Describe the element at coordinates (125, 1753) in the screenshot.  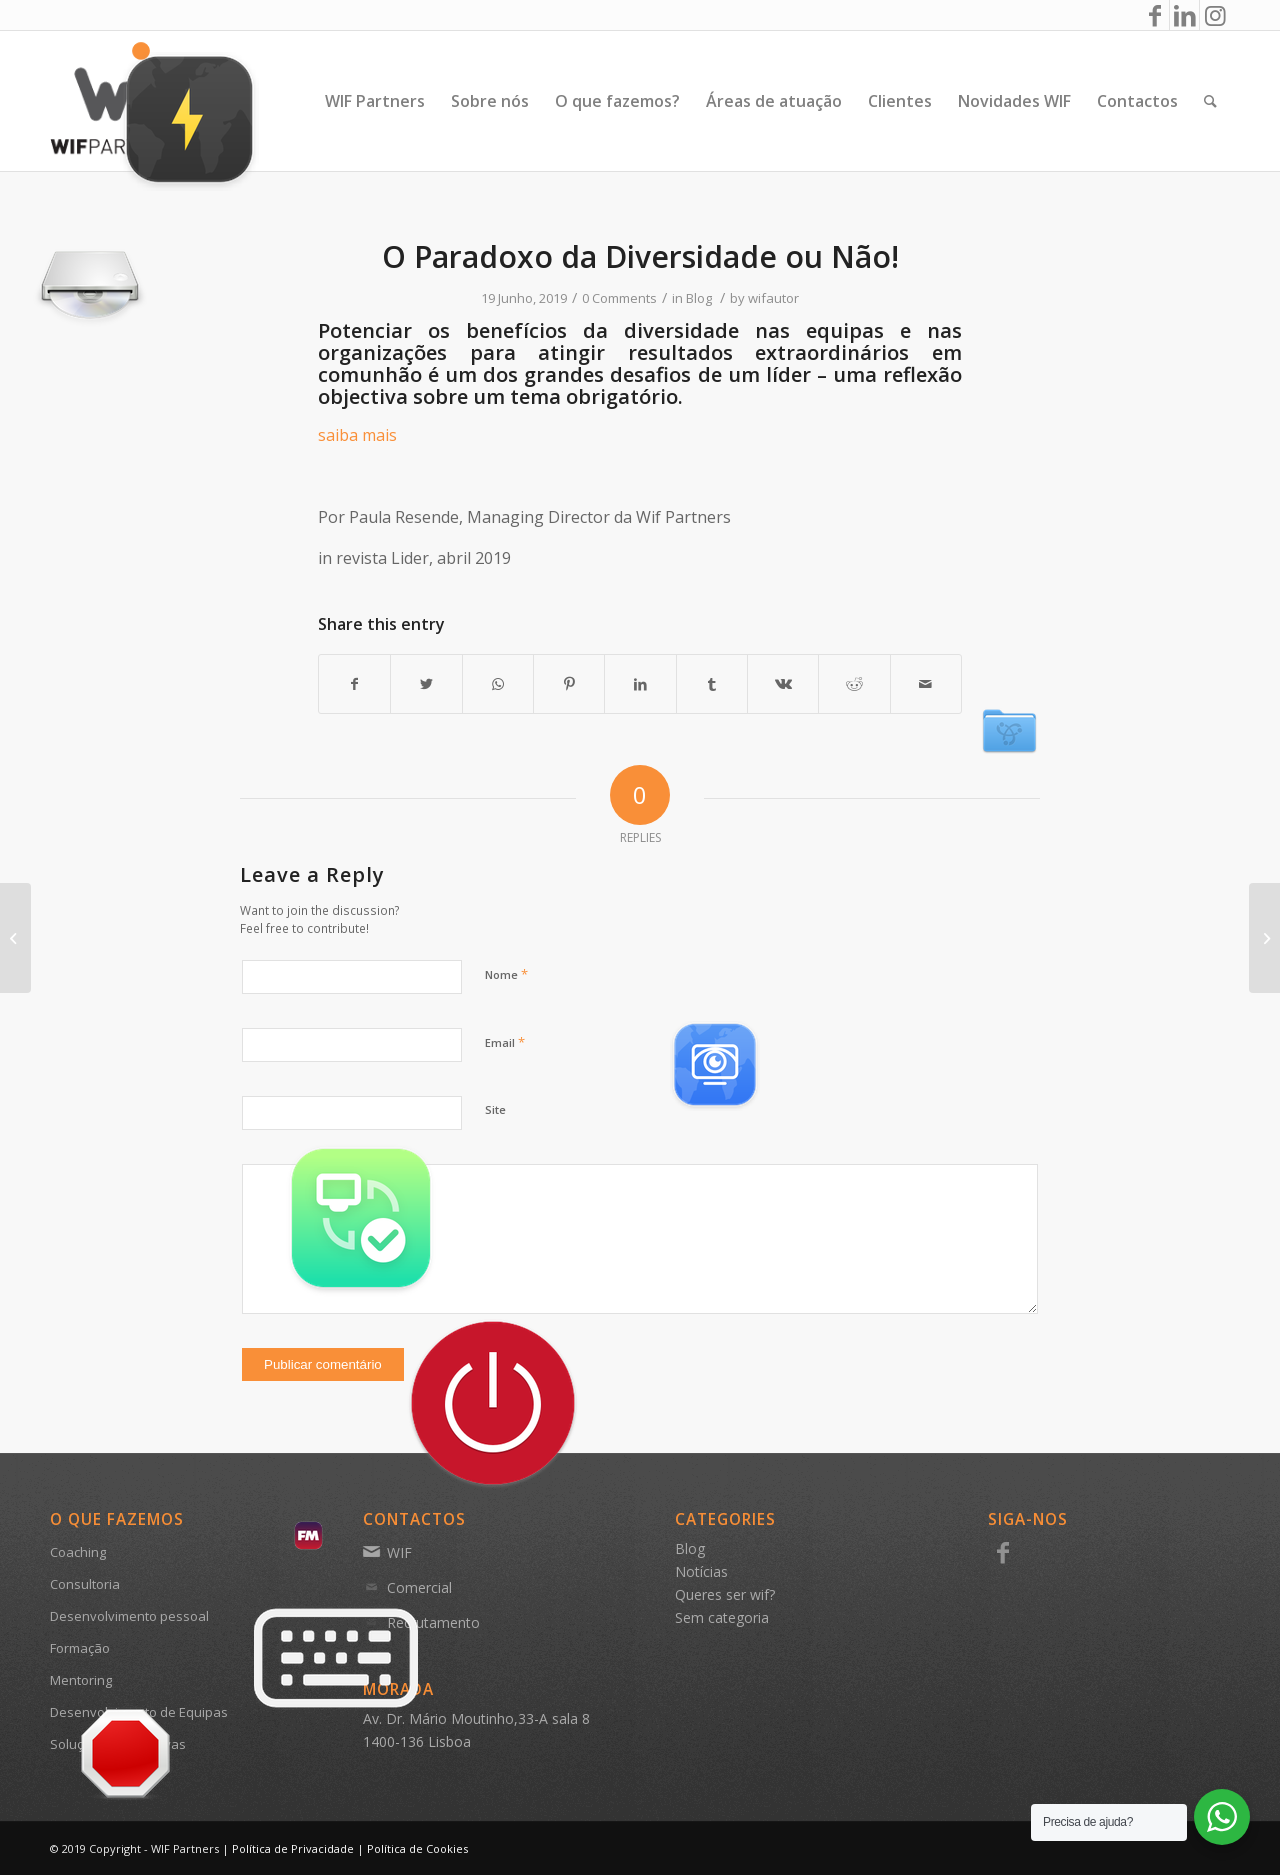
I see `stop a running process or task` at that location.